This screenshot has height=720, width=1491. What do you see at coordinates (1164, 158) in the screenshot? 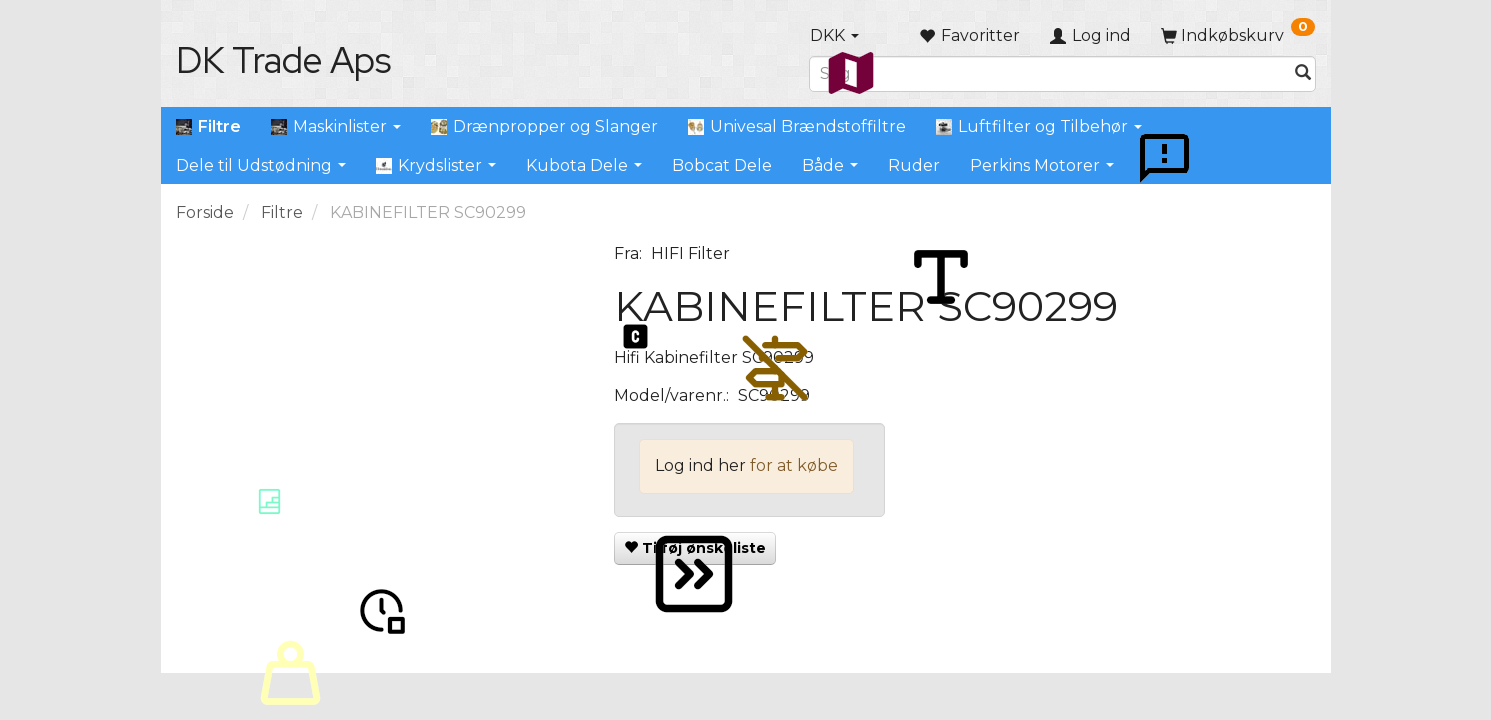
I see `message failed to send` at bounding box center [1164, 158].